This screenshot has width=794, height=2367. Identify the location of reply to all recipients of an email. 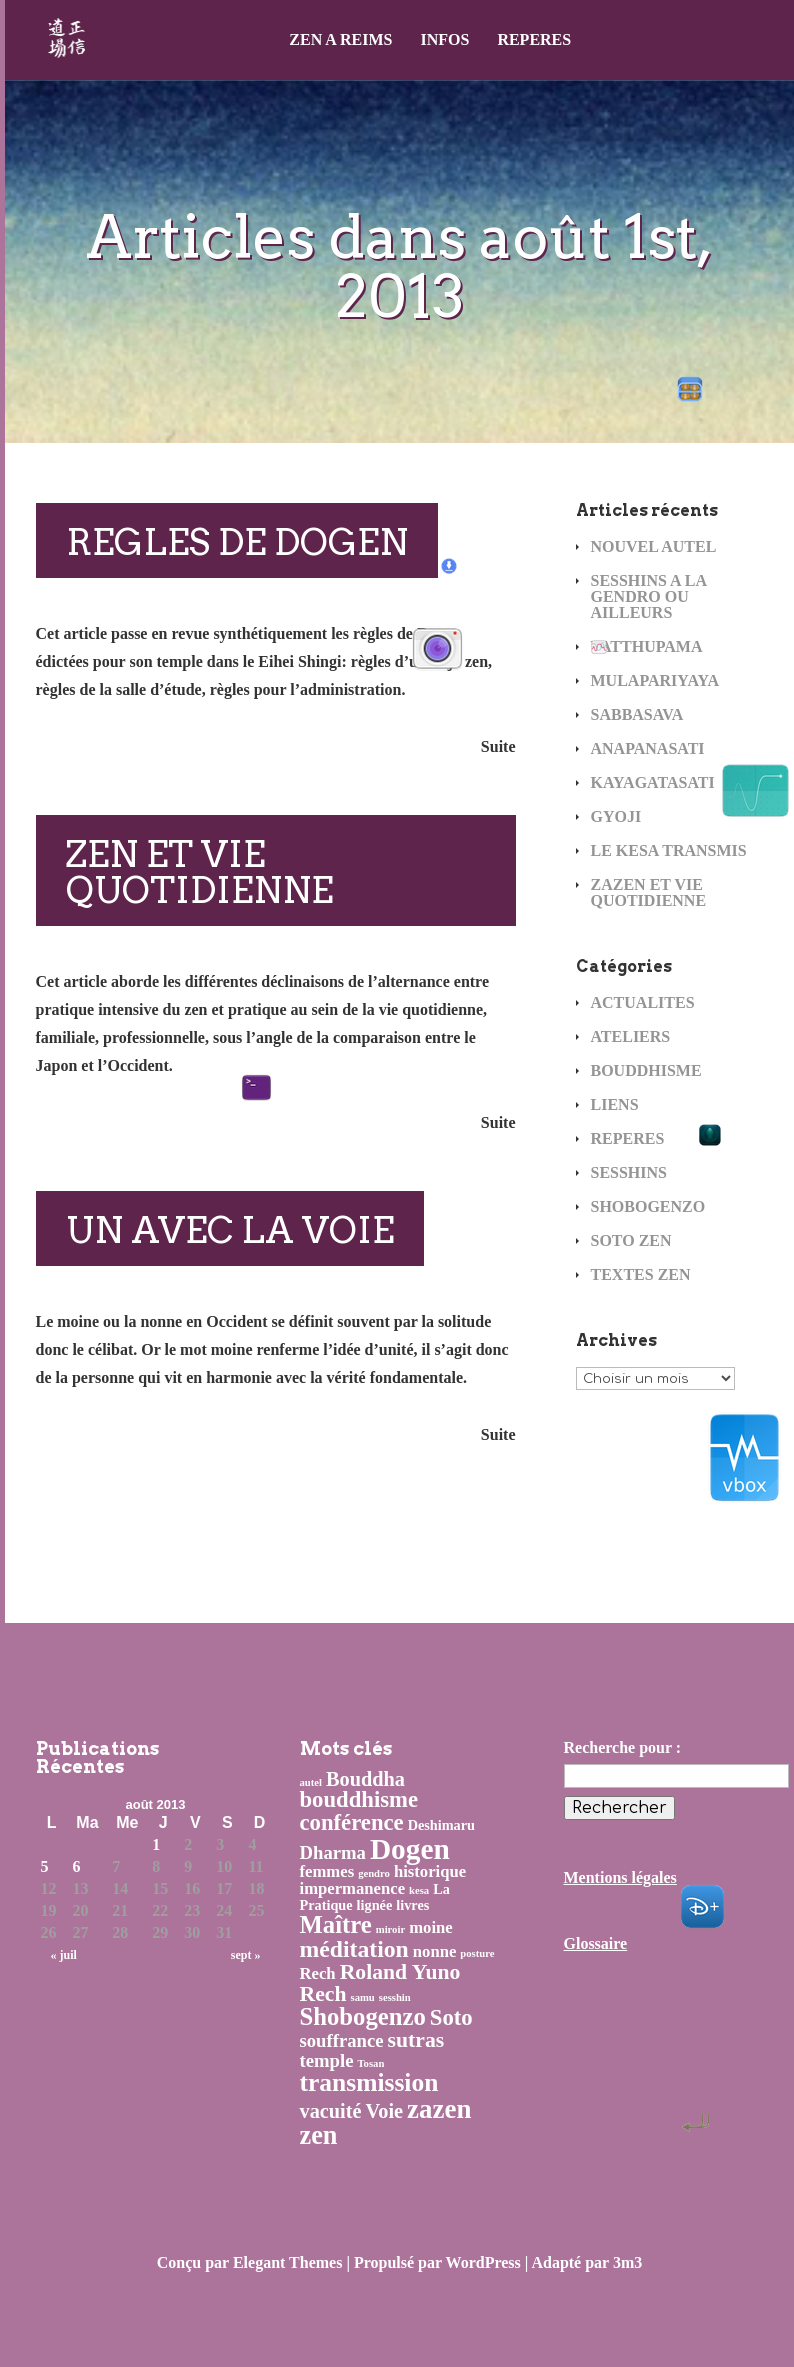
(695, 2121).